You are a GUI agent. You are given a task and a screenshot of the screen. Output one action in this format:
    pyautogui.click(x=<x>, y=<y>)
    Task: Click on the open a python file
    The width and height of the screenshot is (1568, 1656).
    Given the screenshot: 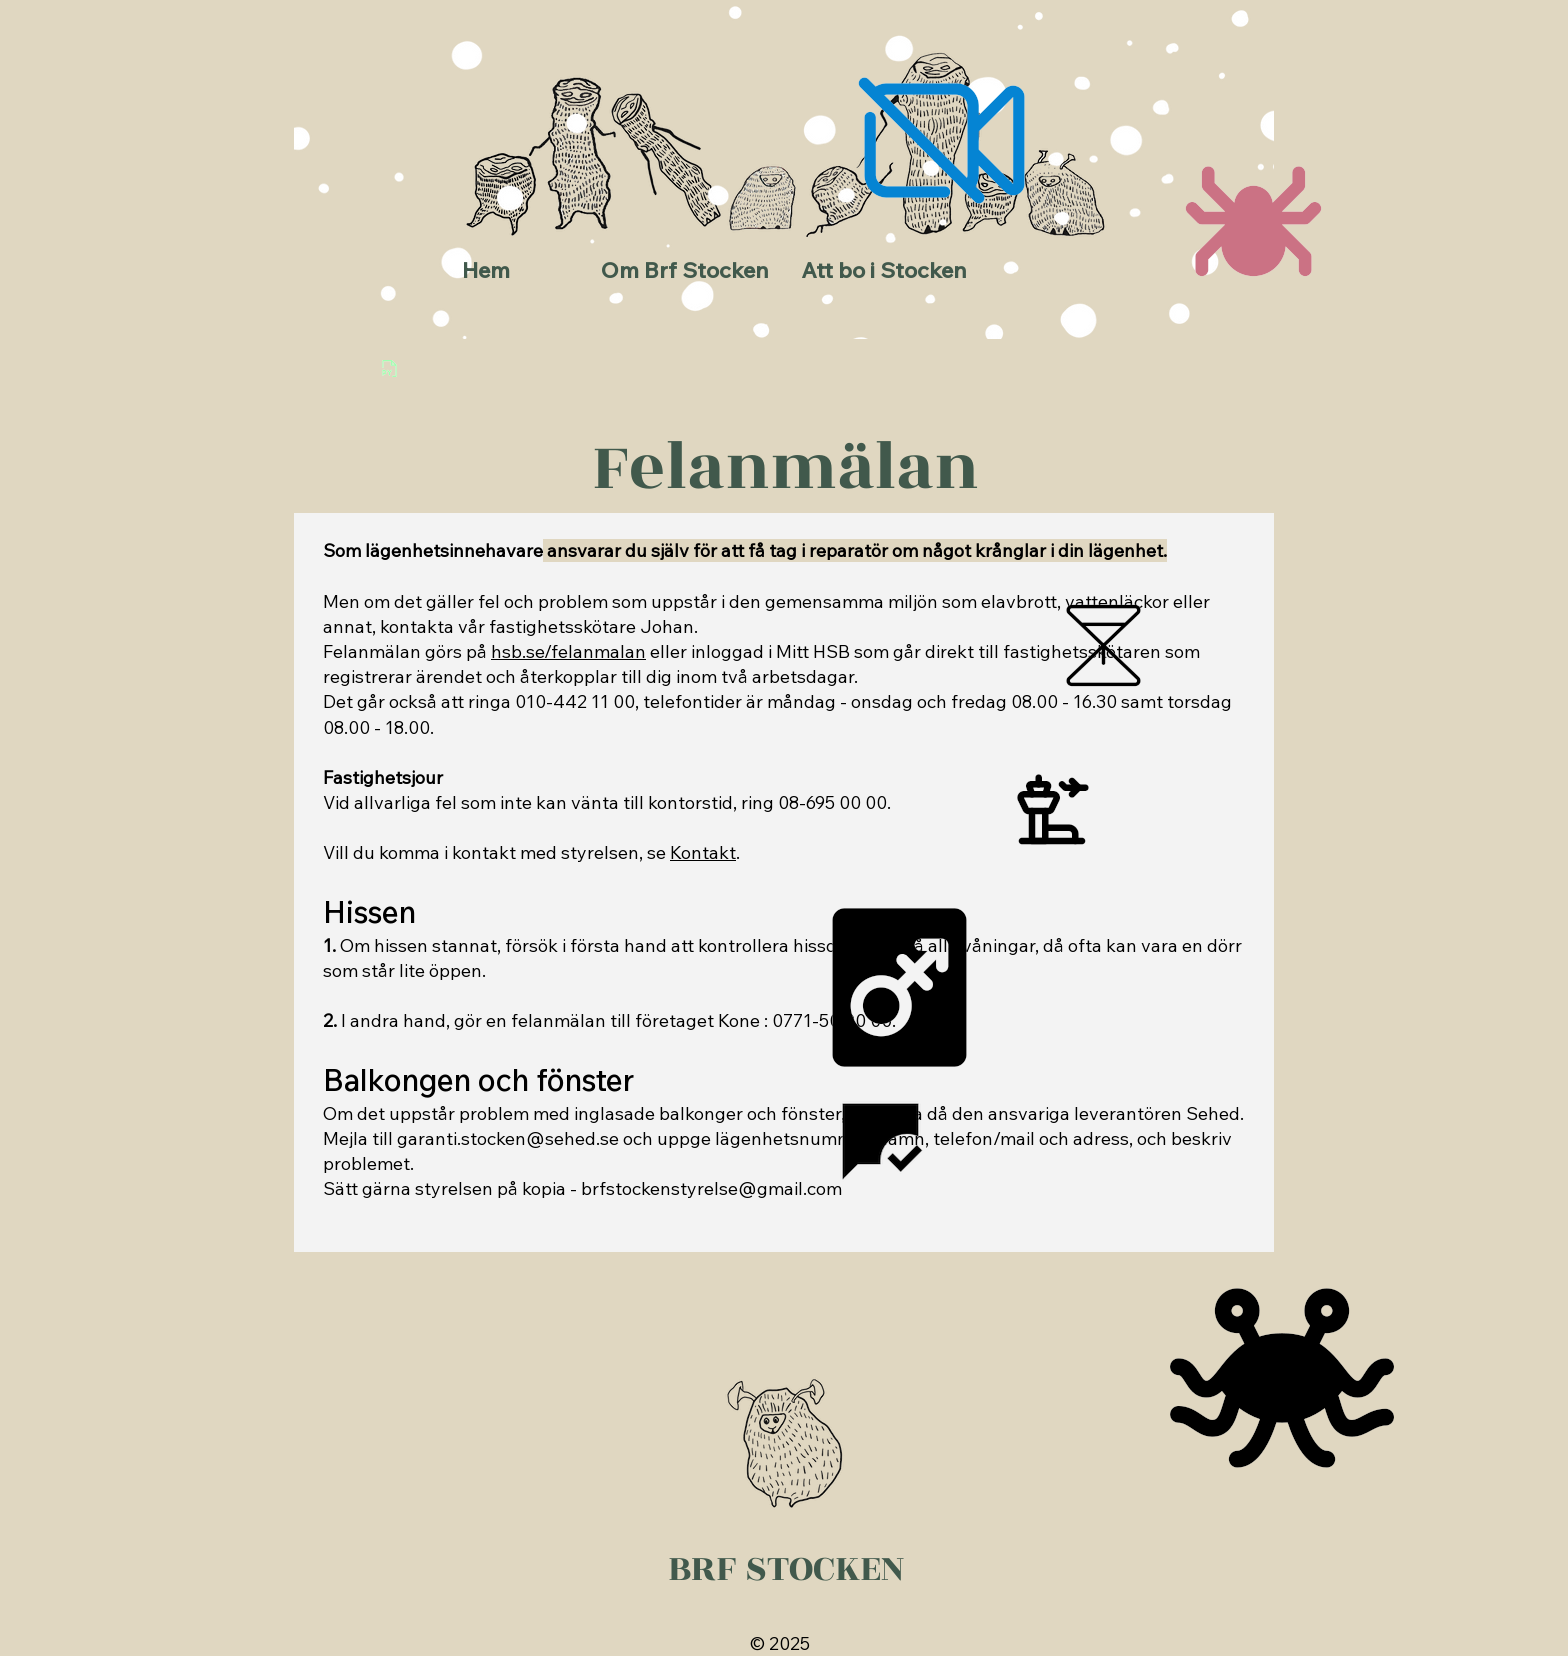 What is the action you would take?
    pyautogui.click(x=389, y=368)
    